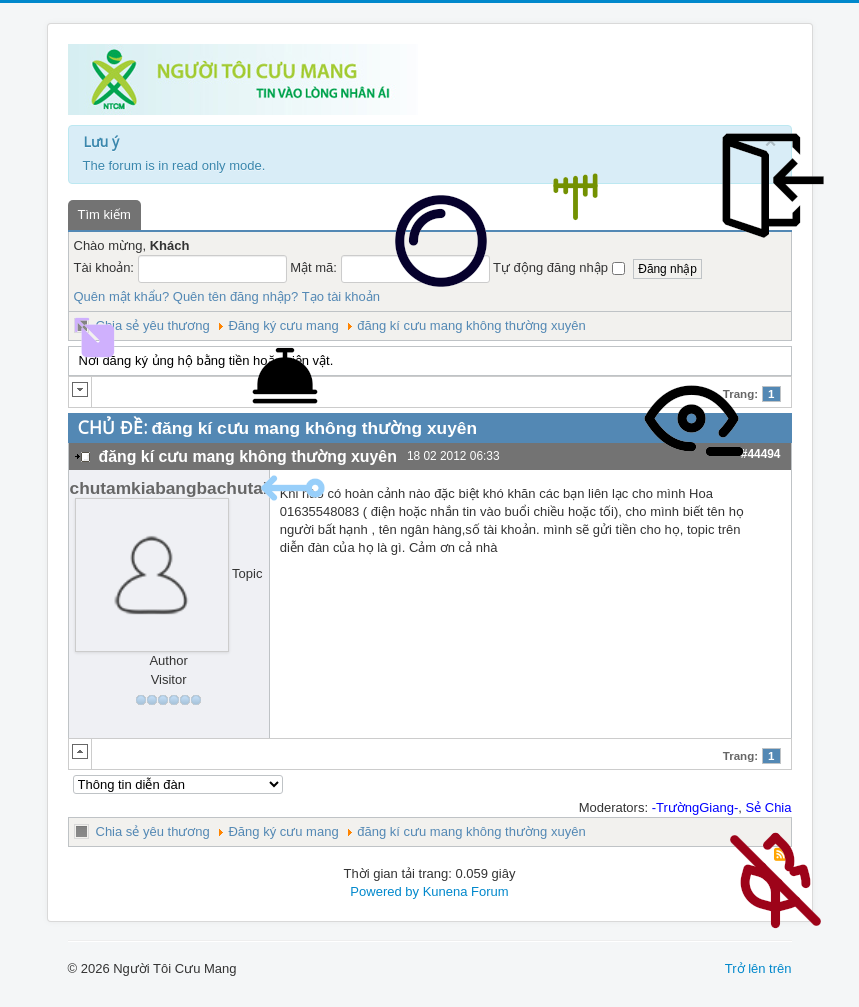 Image resolution: width=859 pixels, height=1007 pixels. I want to click on sign in to your account, so click(769, 180).